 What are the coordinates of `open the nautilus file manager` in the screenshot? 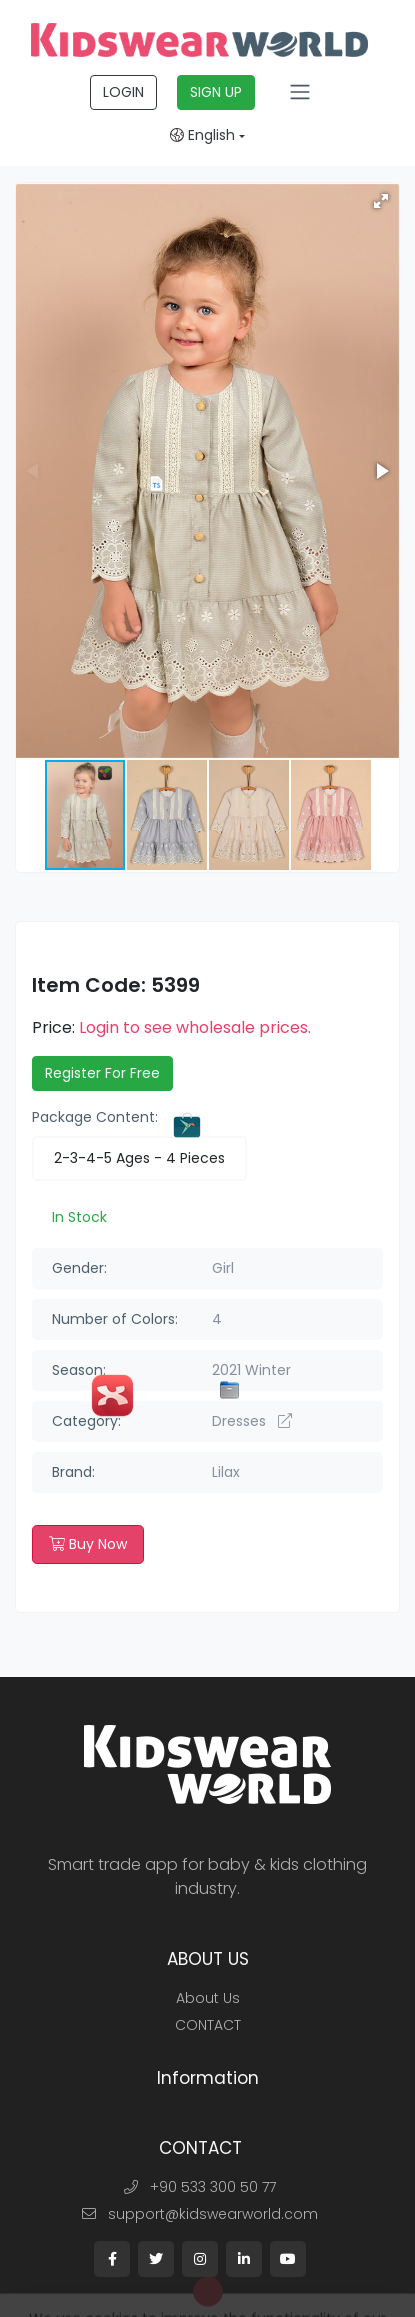 It's located at (229, 1389).